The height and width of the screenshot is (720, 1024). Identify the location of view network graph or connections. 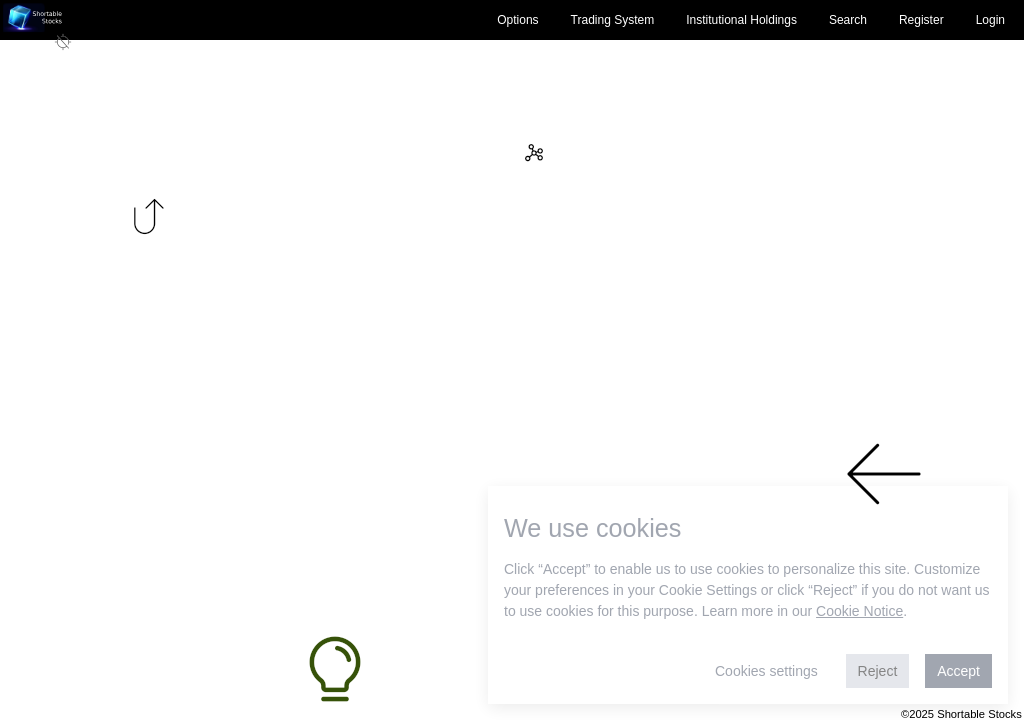
(534, 153).